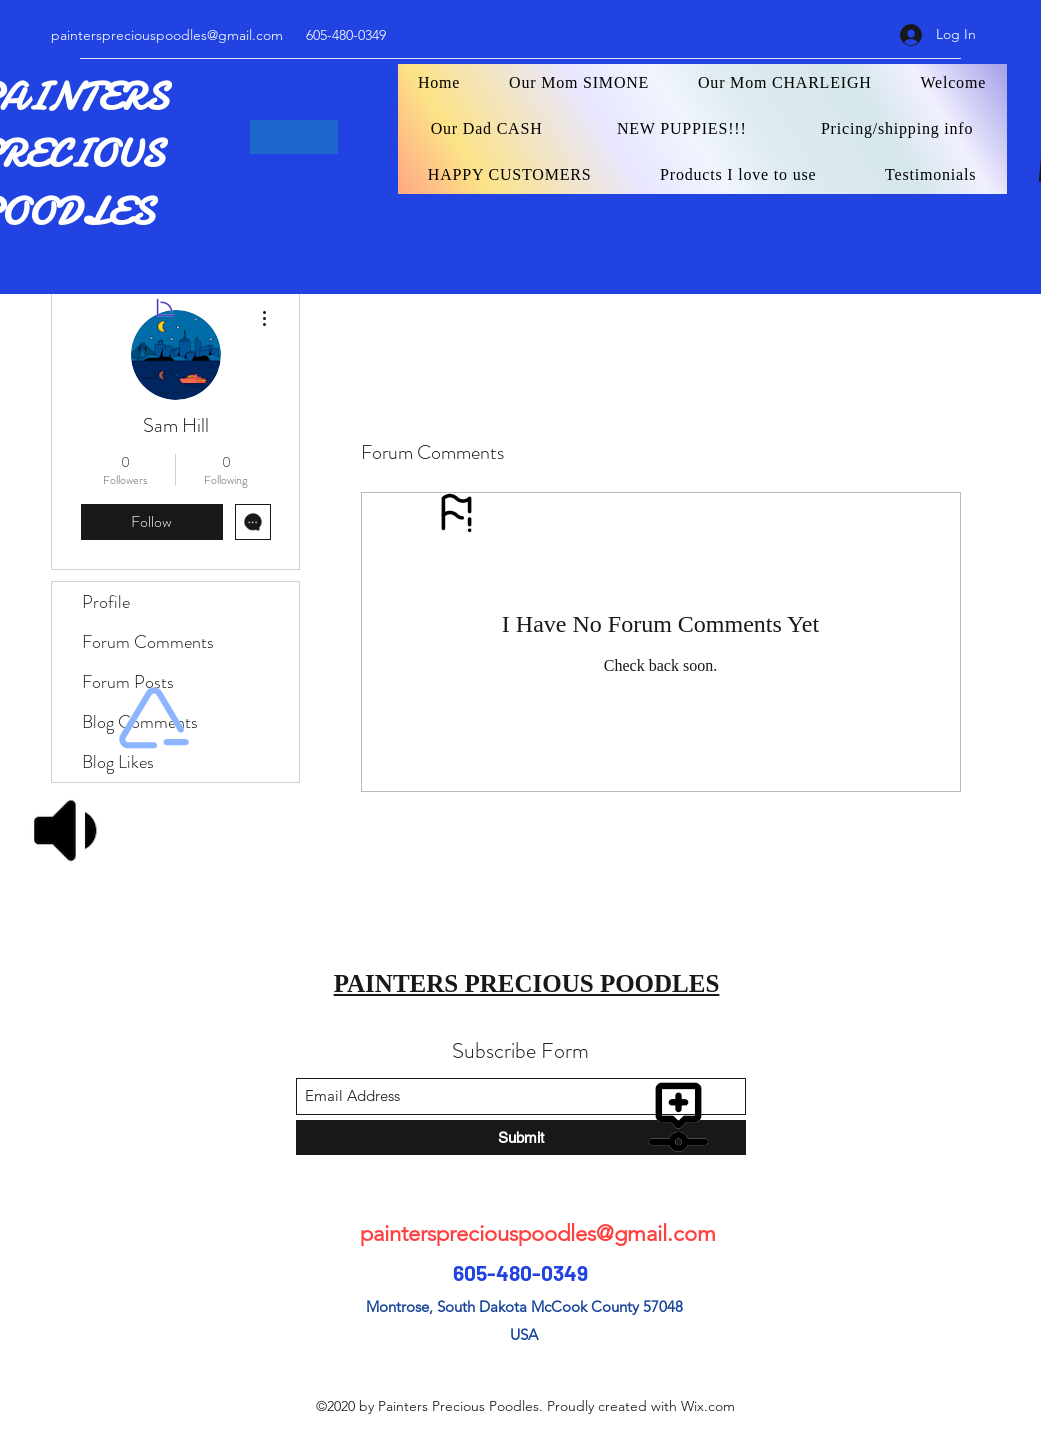 The height and width of the screenshot is (1451, 1041). I want to click on decrease priority or warning level, so click(154, 720).